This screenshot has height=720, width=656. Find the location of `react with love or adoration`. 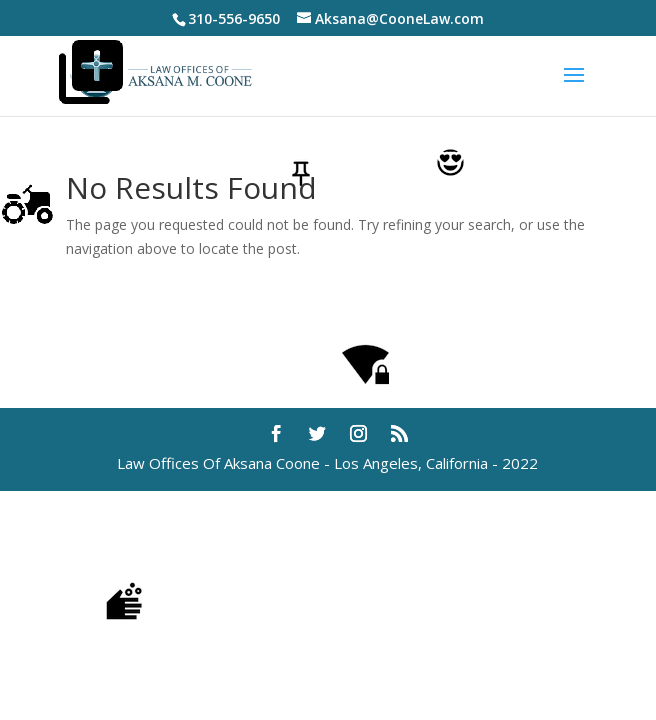

react with love or adoration is located at coordinates (450, 162).